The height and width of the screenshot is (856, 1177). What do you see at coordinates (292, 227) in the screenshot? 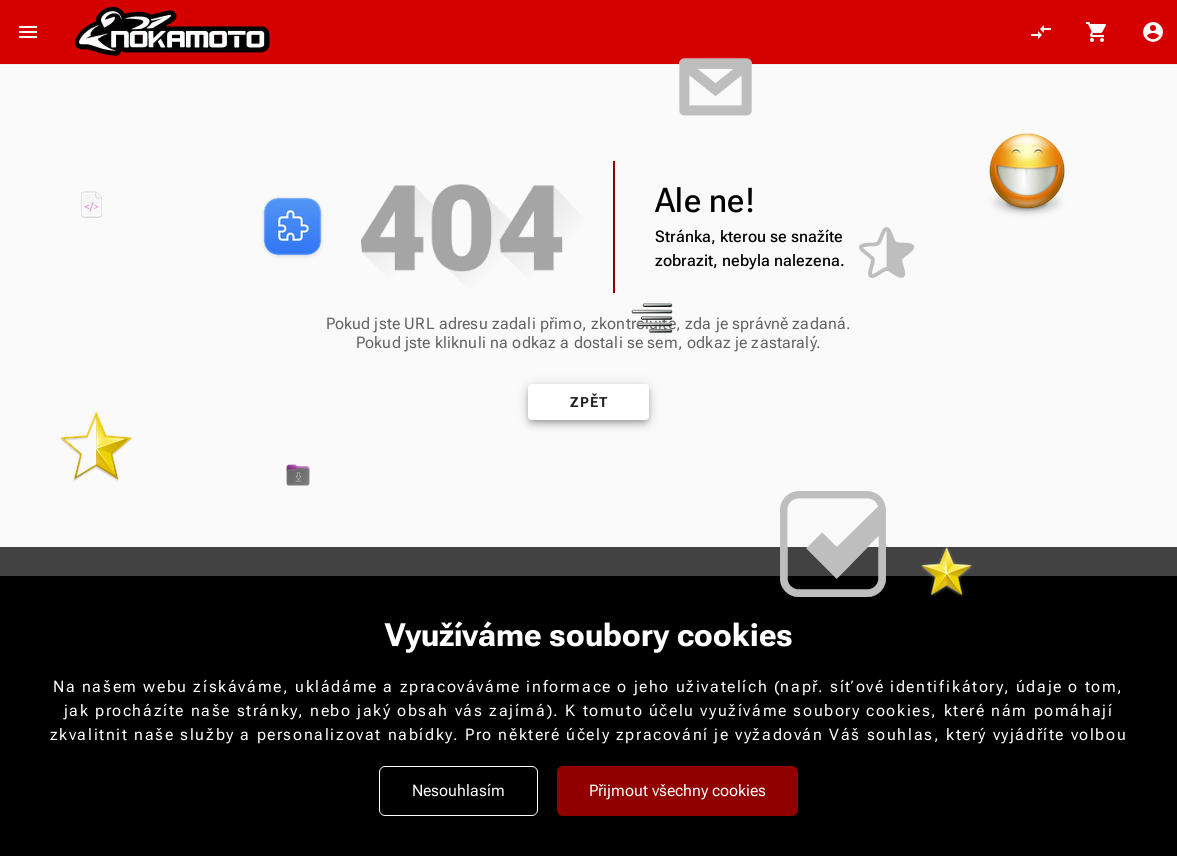
I see `manage plugin or extension settings` at bounding box center [292, 227].